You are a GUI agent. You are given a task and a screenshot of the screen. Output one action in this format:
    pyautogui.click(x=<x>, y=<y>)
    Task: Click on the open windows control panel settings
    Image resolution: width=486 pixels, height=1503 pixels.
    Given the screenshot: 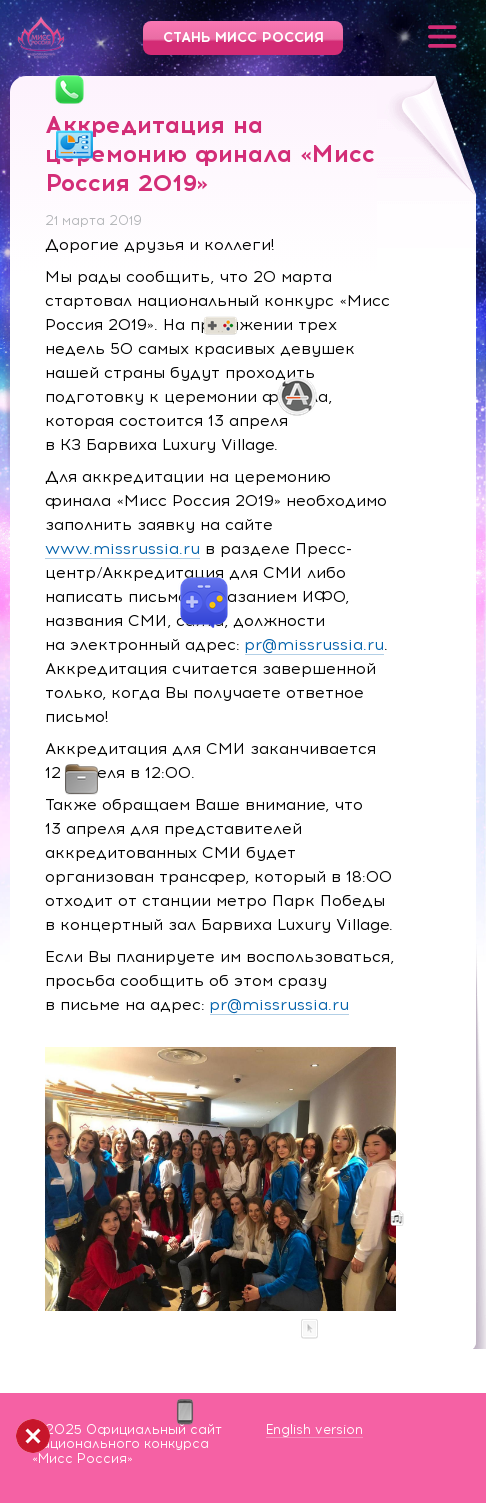 What is the action you would take?
    pyautogui.click(x=74, y=144)
    